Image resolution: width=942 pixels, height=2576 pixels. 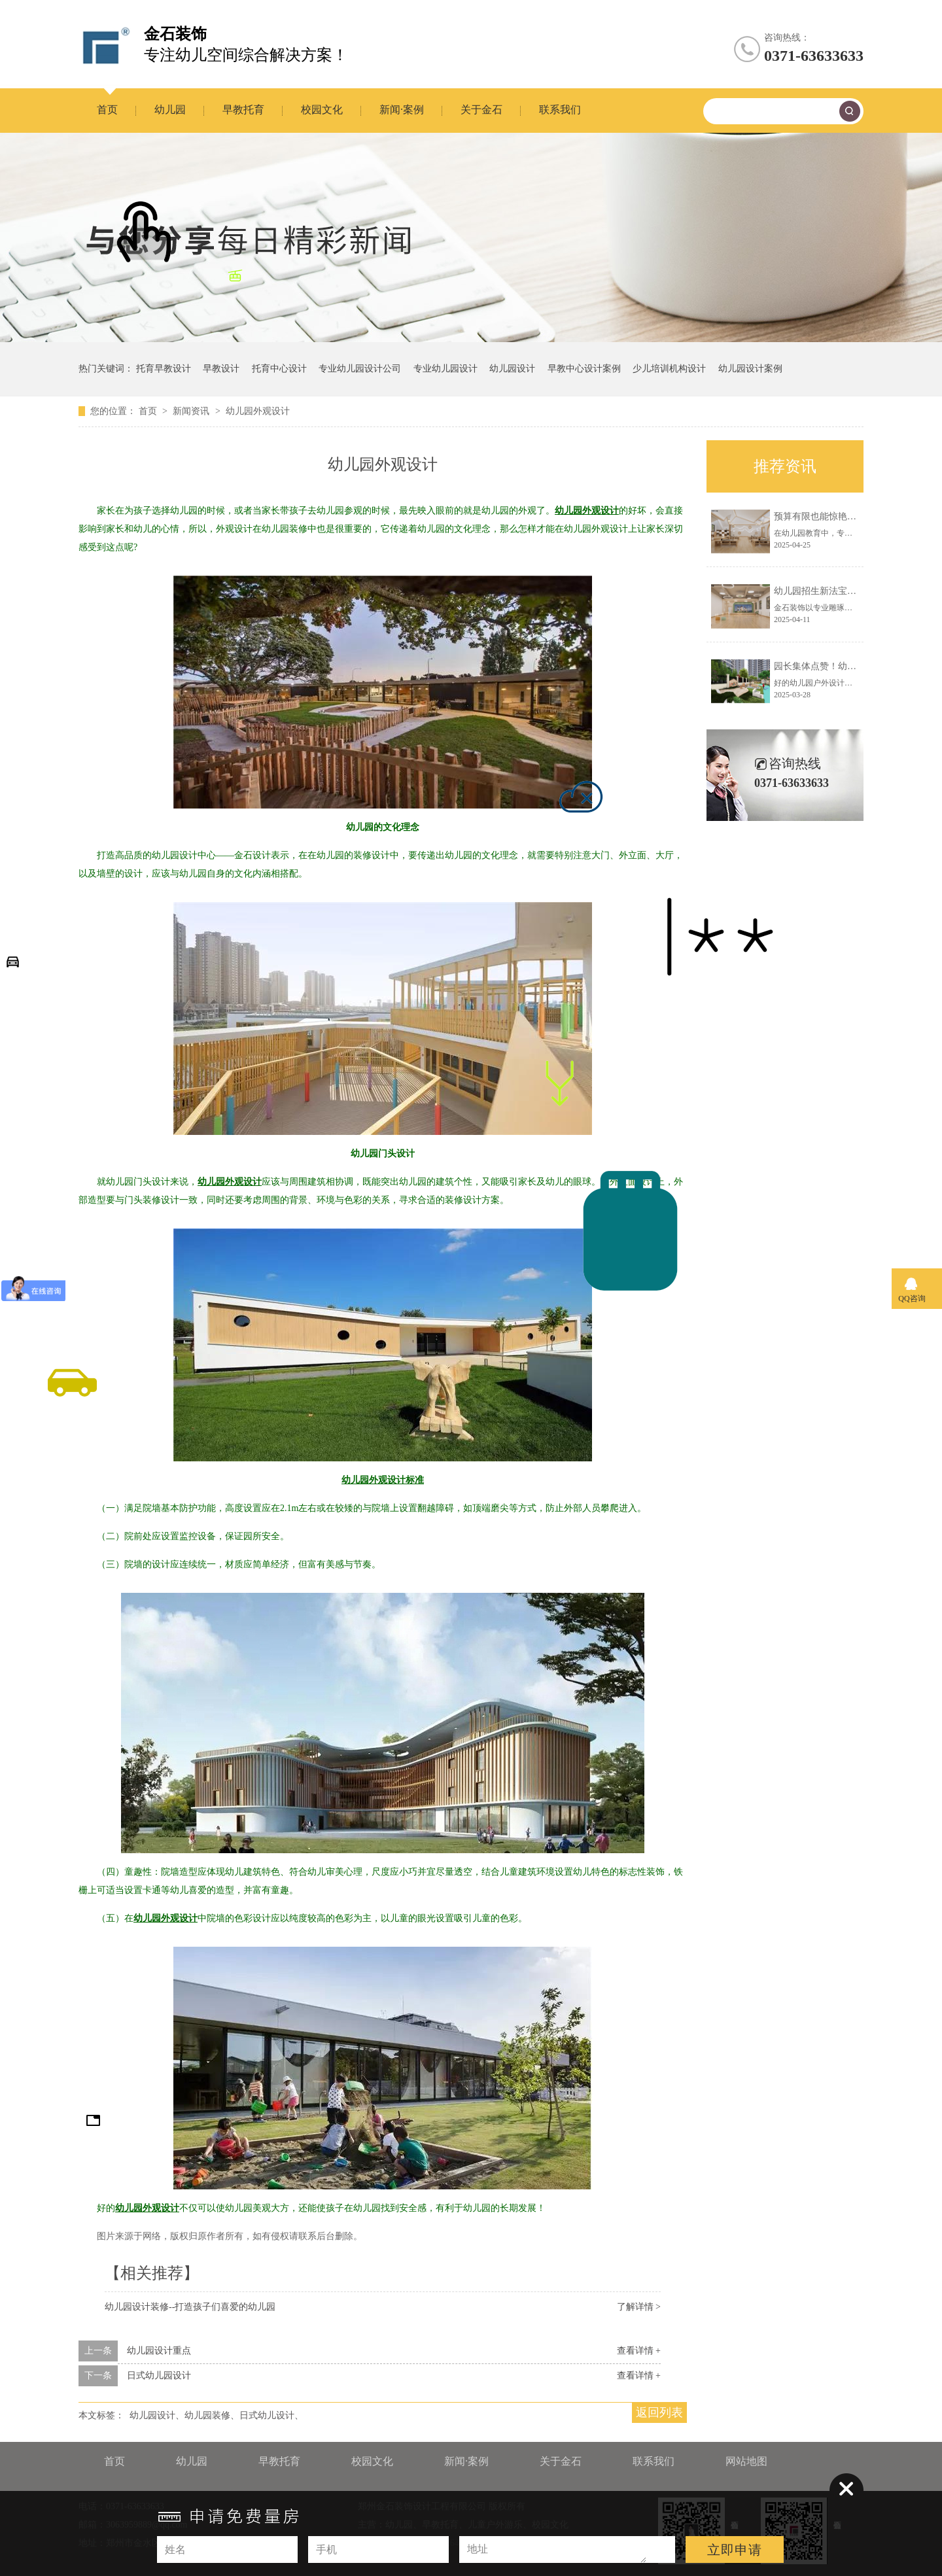 What do you see at coordinates (93, 2120) in the screenshot?
I see `open a new browser tab` at bounding box center [93, 2120].